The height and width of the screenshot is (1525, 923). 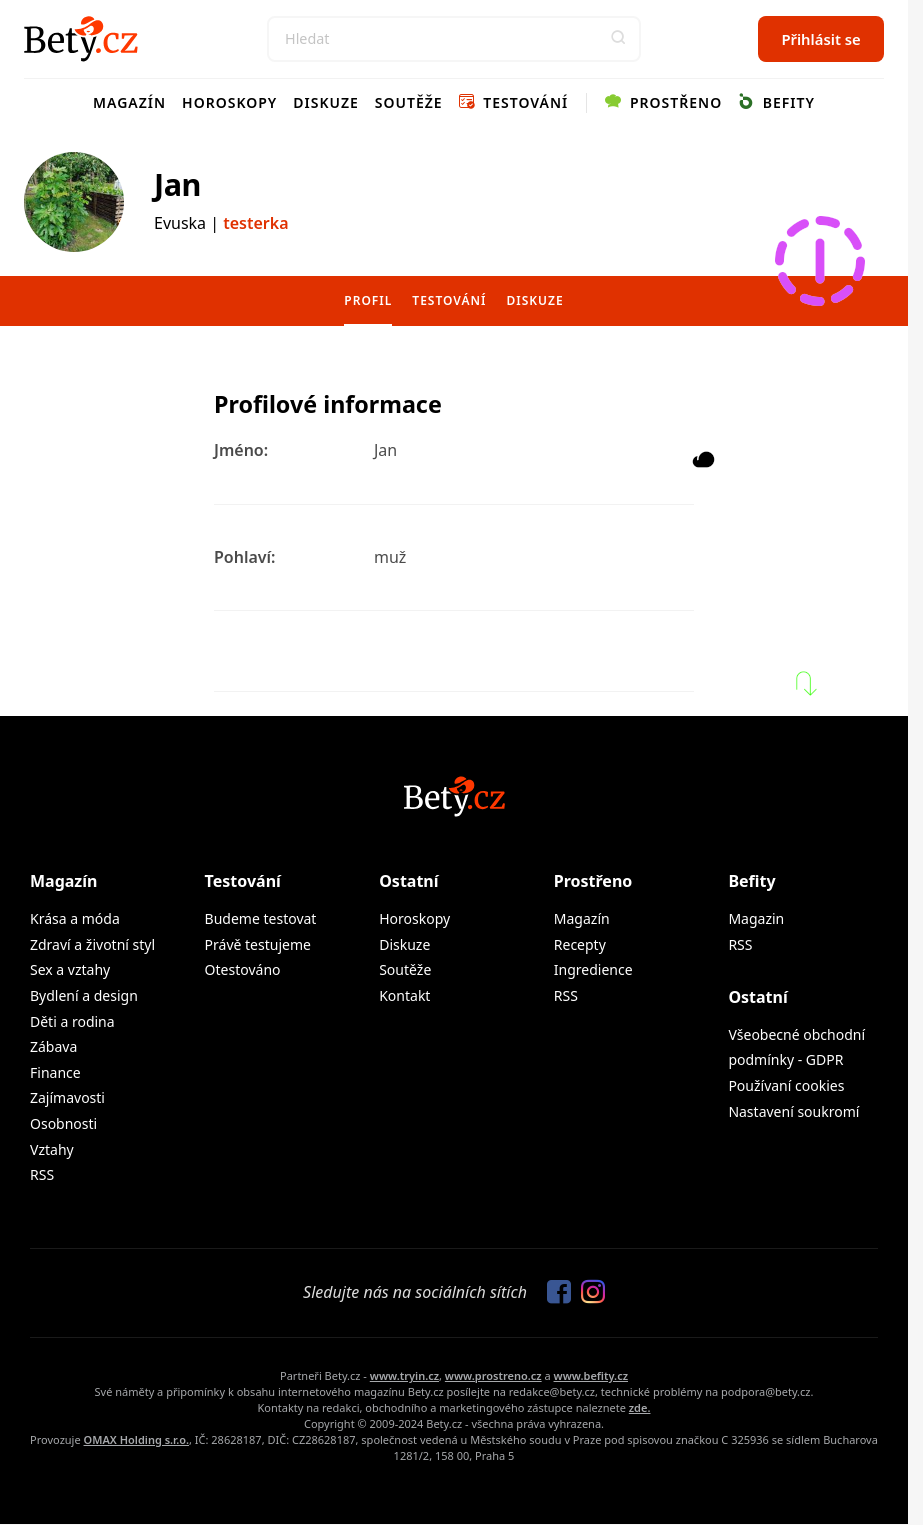 I want to click on redo or repeat last action, so click(x=805, y=683).